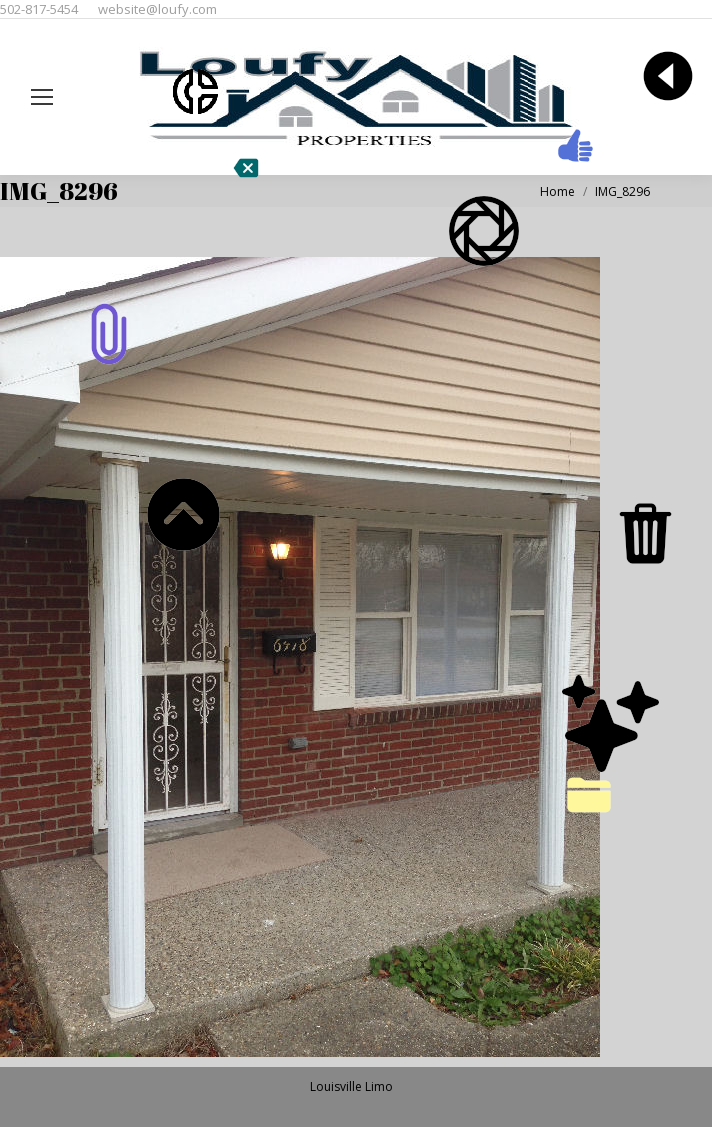 The image size is (712, 1127). Describe the element at coordinates (645, 533) in the screenshot. I see `delete selected item` at that location.